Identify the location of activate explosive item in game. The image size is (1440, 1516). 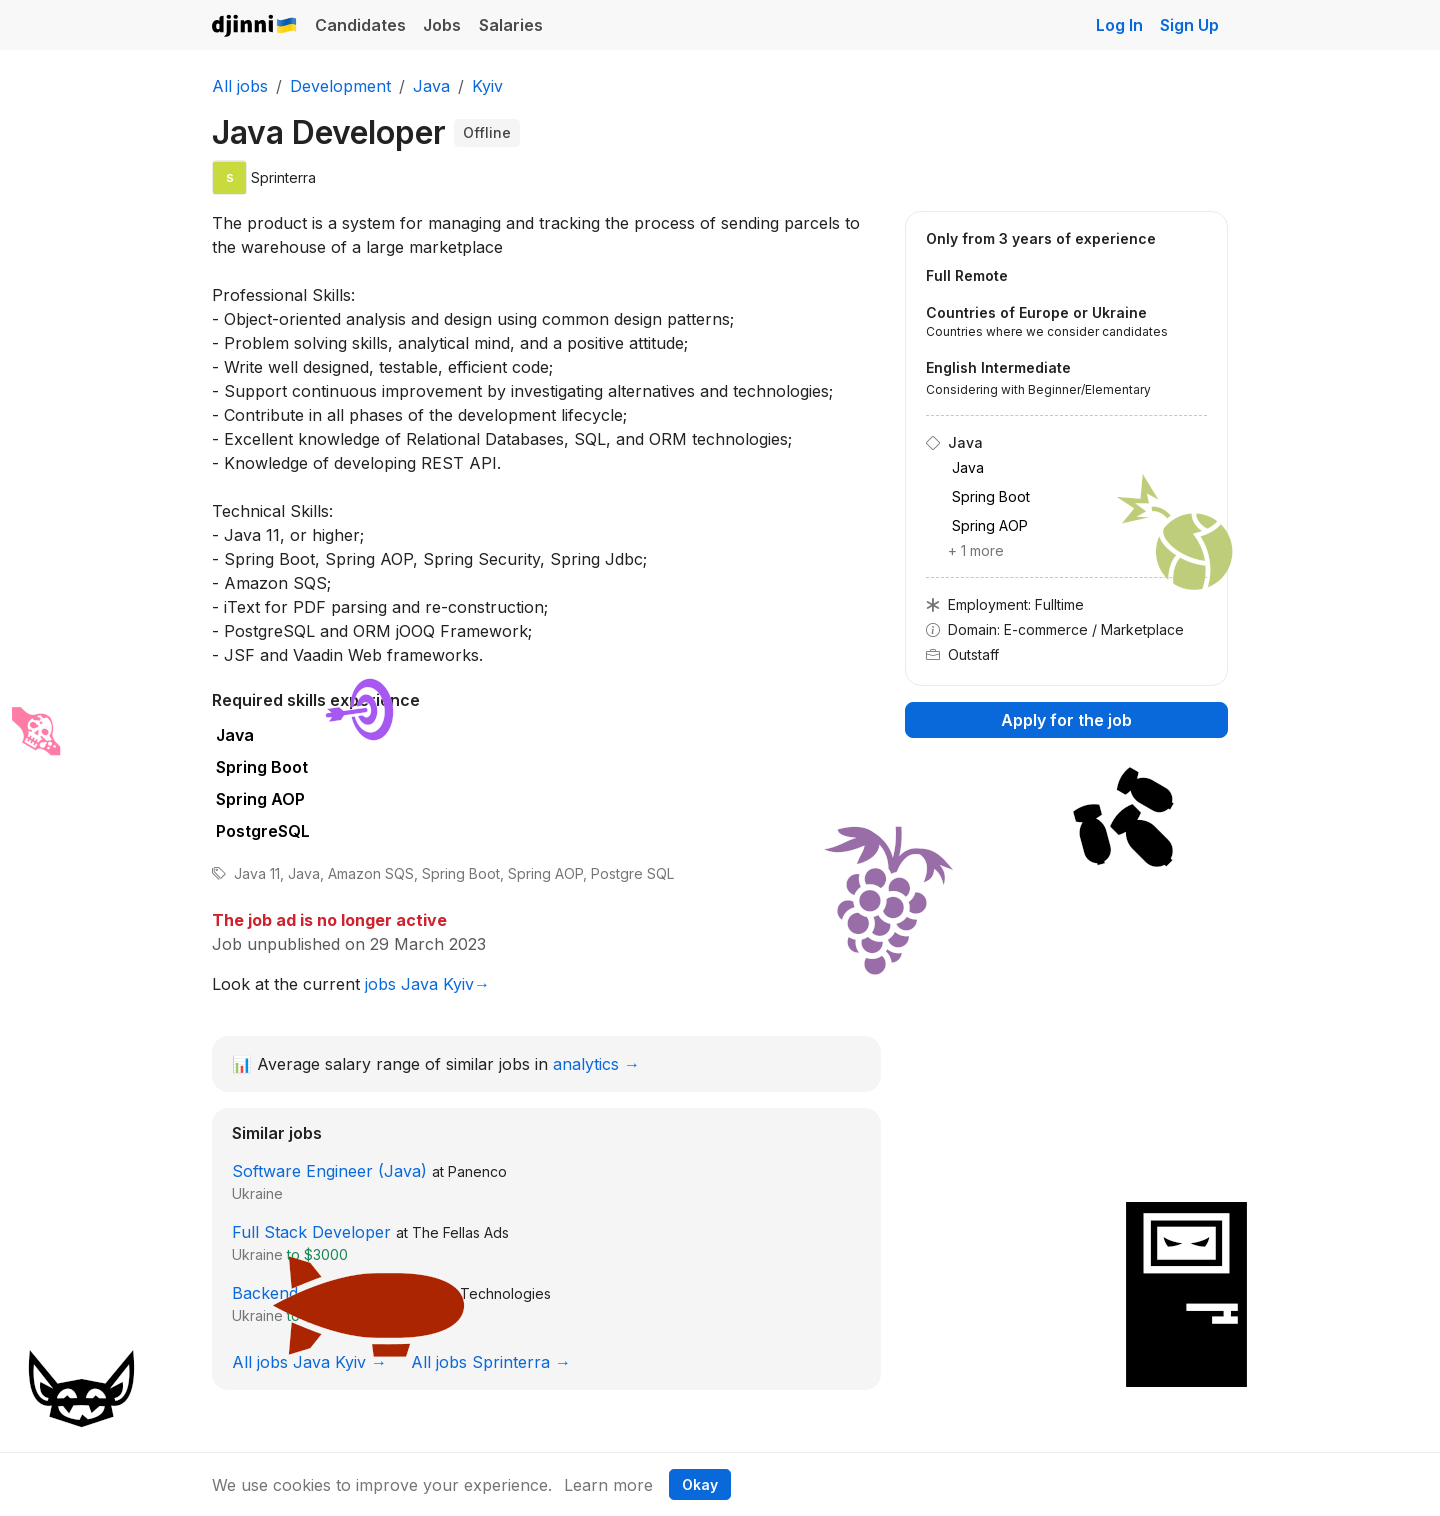
(1174, 532).